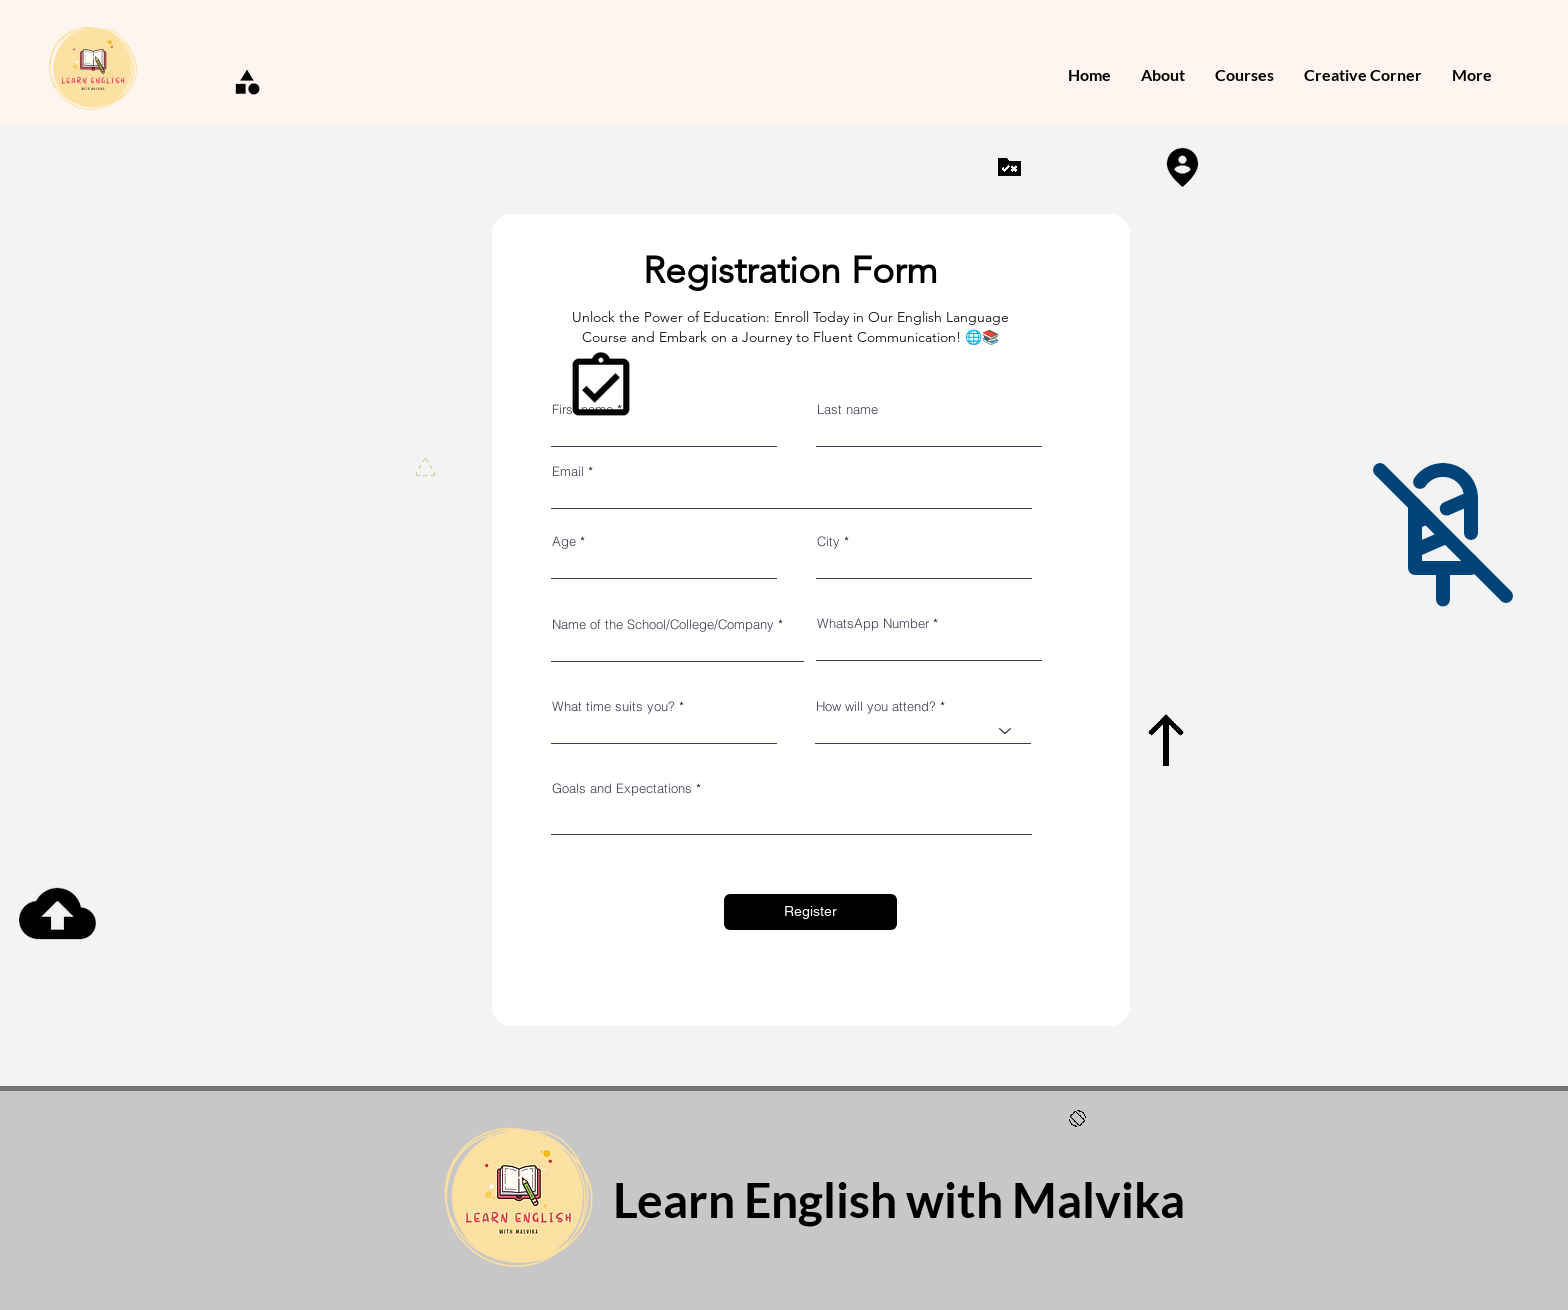 The width and height of the screenshot is (1568, 1310). Describe the element at coordinates (425, 467) in the screenshot. I see `indicates incomplete or pending status` at that location.